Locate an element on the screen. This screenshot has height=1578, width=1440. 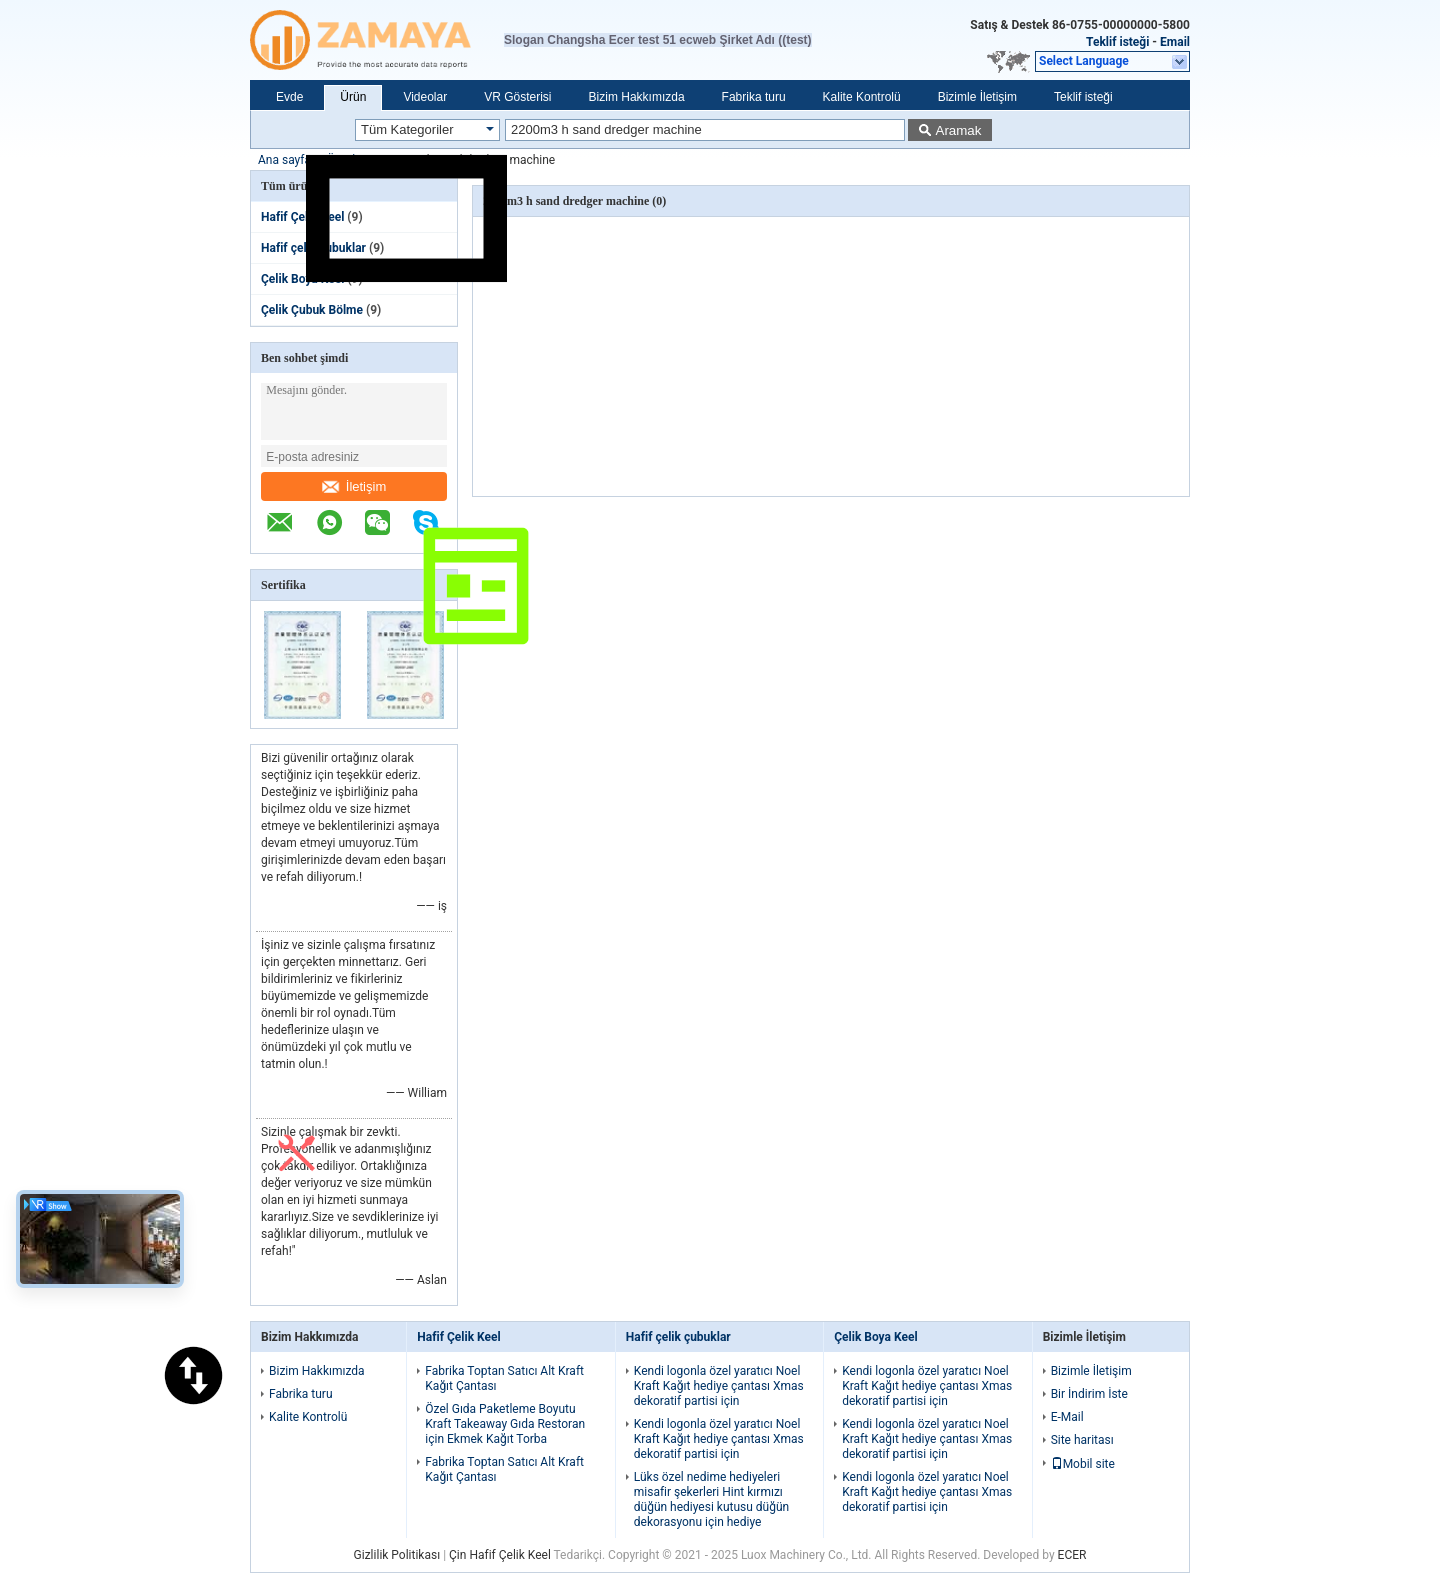
swap or exchange currencies is located at coordinates (193, 1375).